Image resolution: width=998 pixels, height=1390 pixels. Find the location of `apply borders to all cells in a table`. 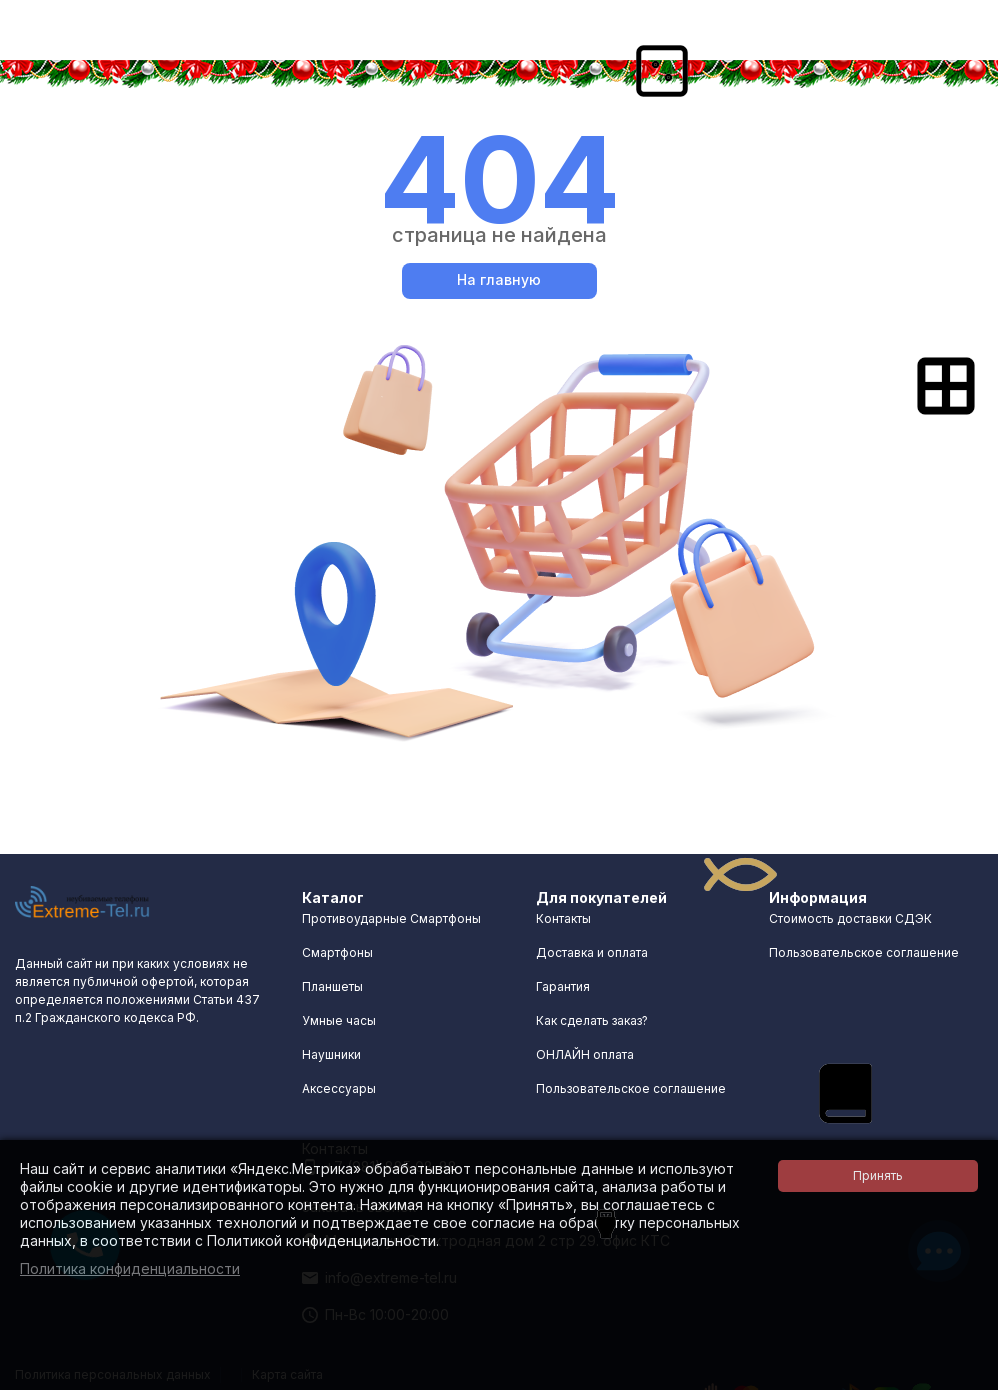

apply borders to all cells in a table is located at coordinates (946, 386).